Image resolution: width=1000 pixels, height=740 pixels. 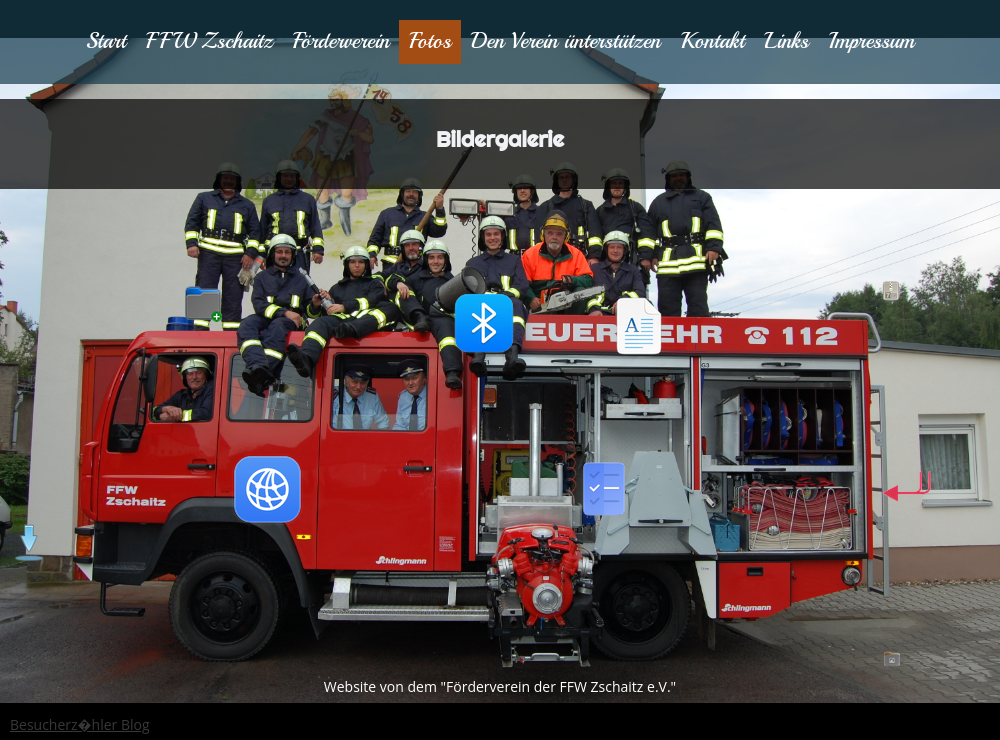 I want to click on create a new folder, so click(x=203, y=303).